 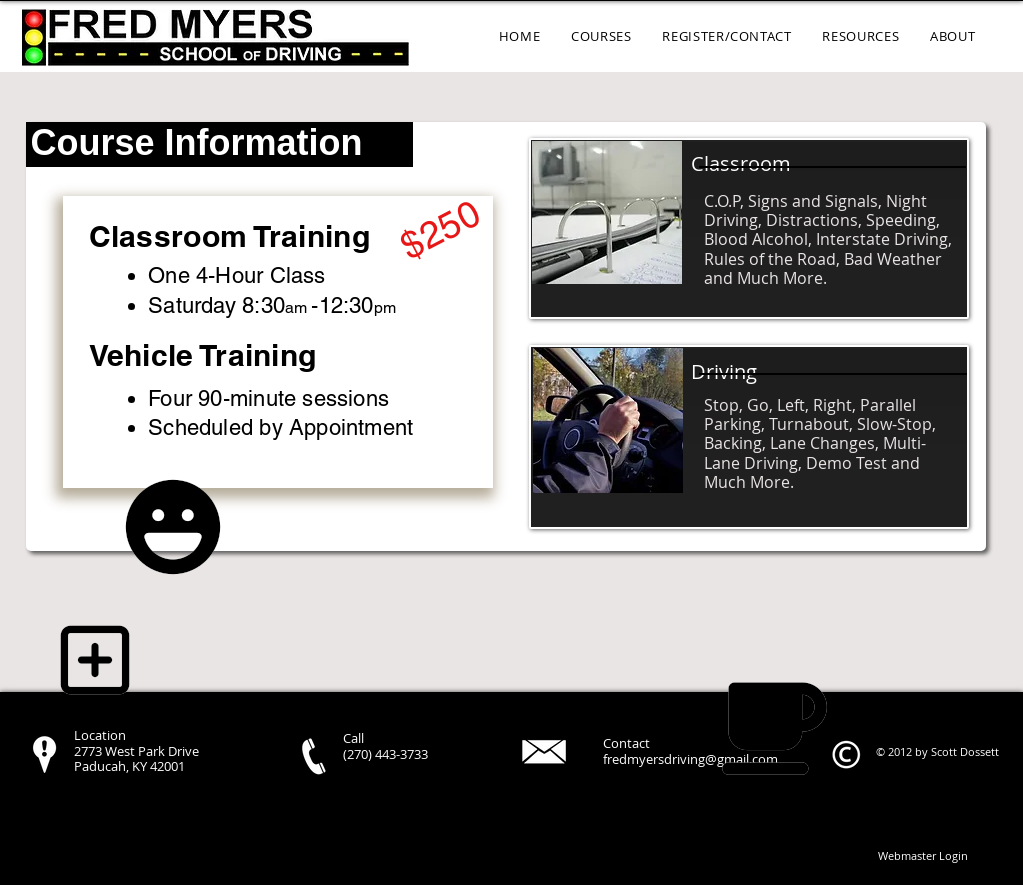 What do you see at coordinates (771, 725) in the screenshot?
I see `take a coffee break or pause work` at bounding box center [771, 725].